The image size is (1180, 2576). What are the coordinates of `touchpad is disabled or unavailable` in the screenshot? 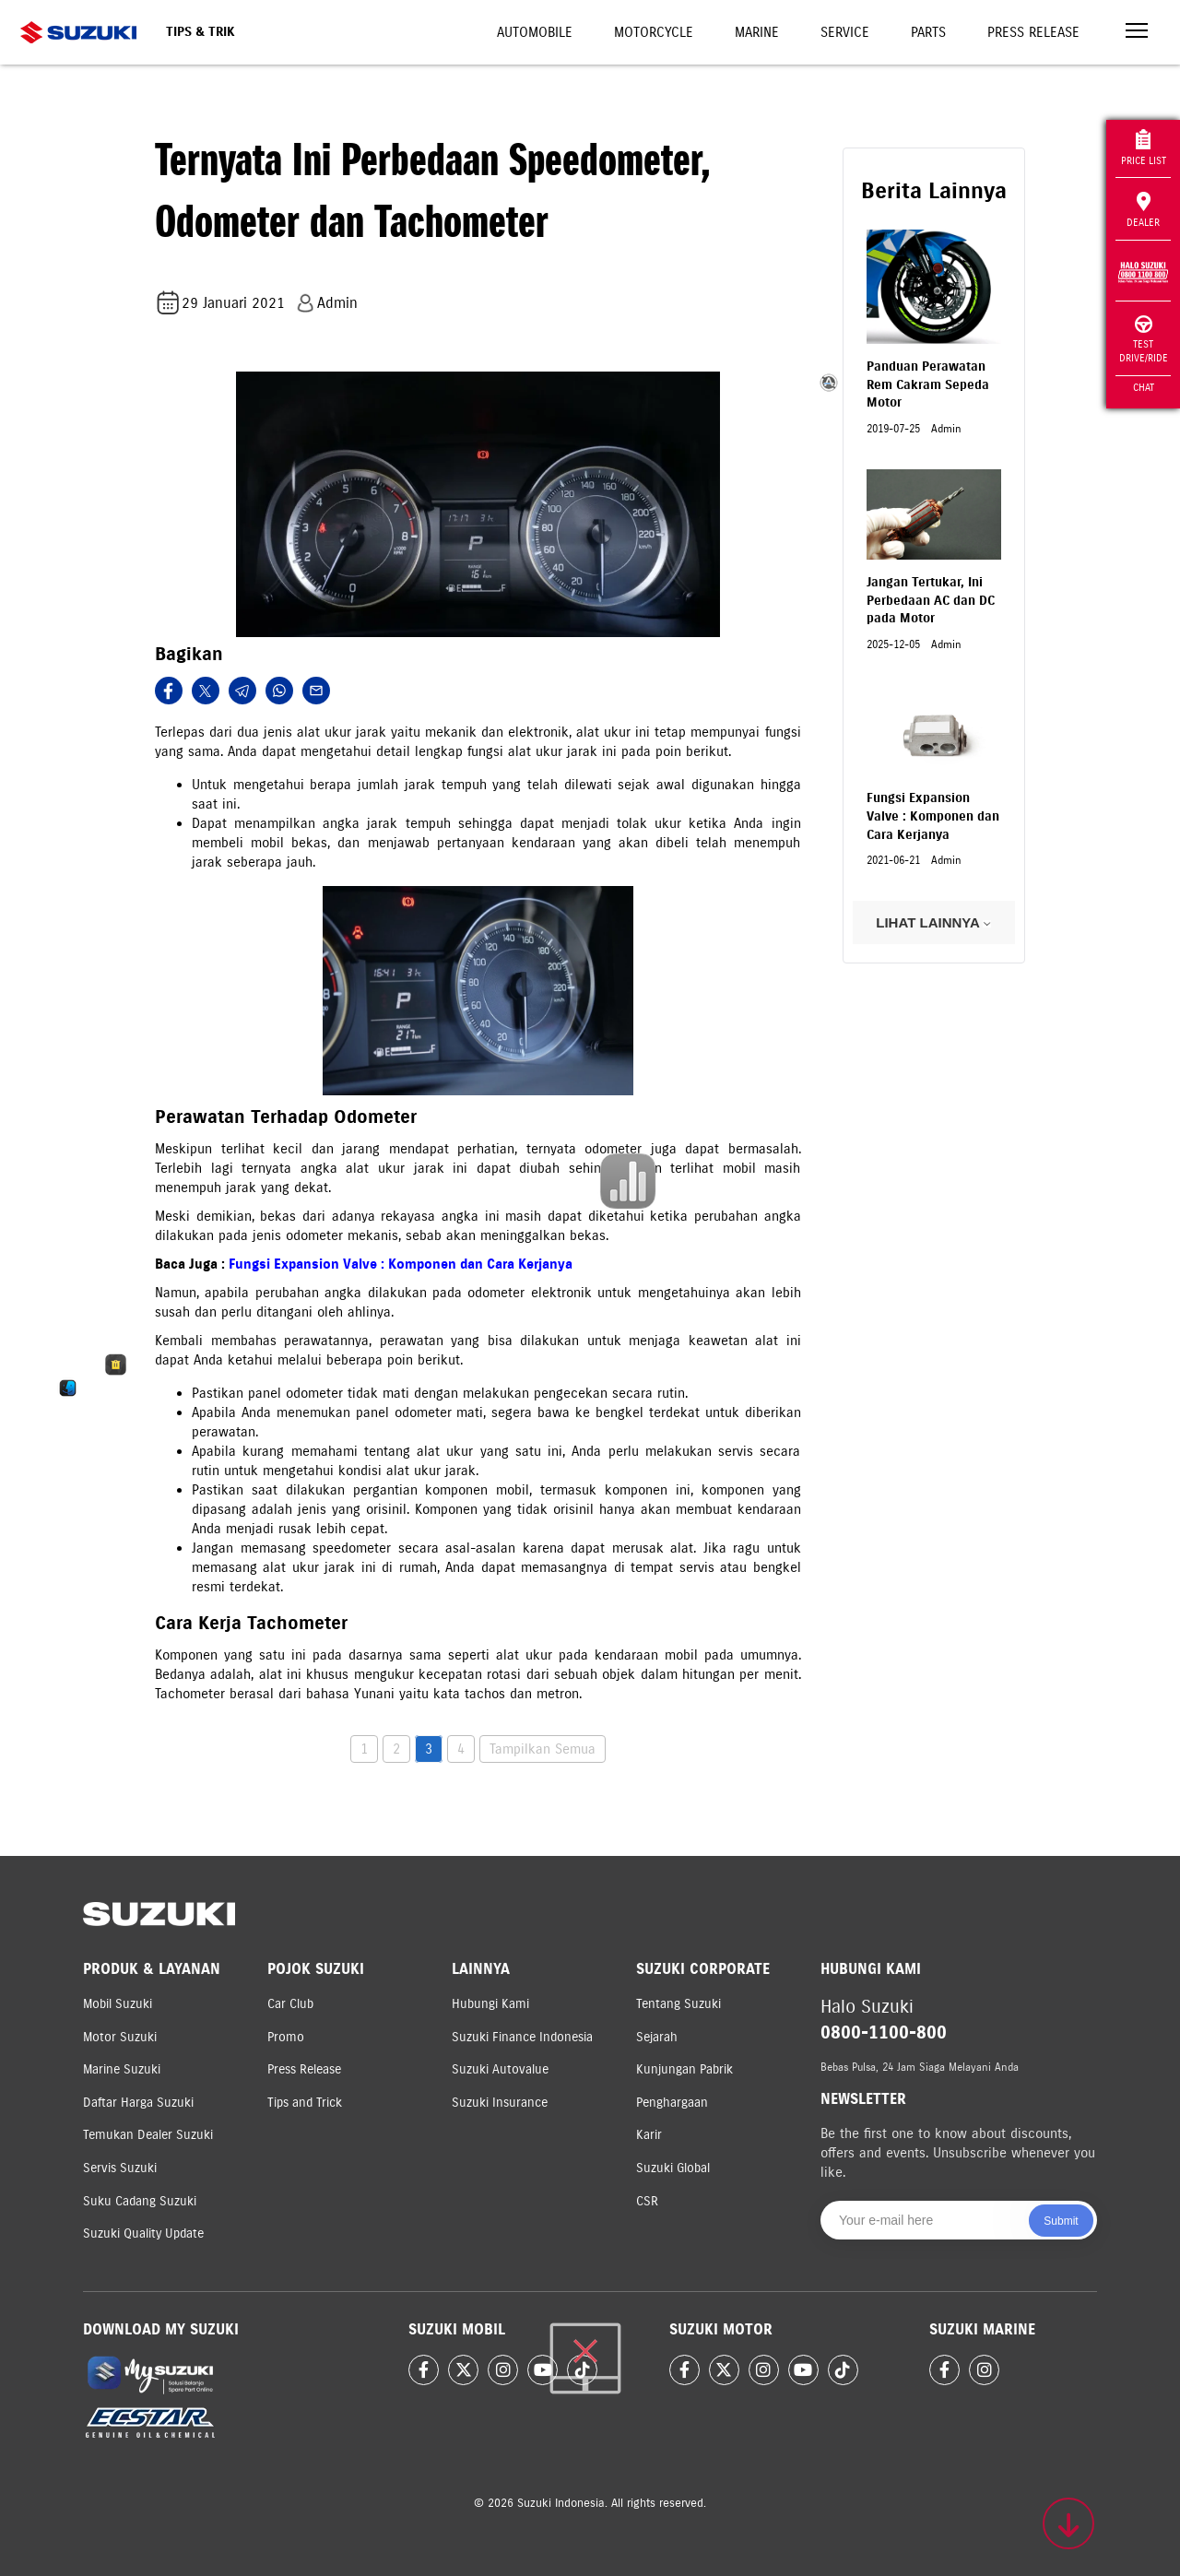 It's located at (585, 2358).